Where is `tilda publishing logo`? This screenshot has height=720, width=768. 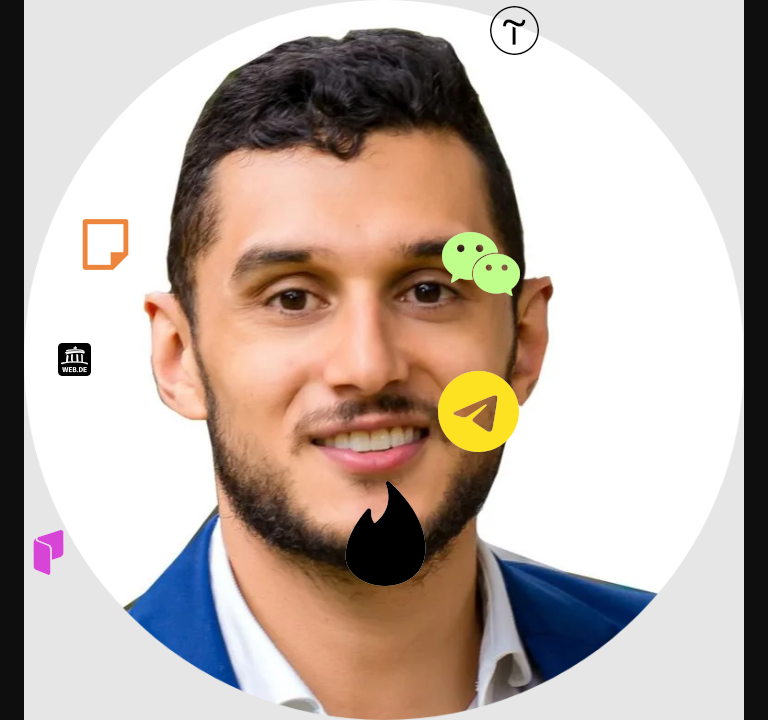 tilda publishing logo is located at coordinates (514, 30).